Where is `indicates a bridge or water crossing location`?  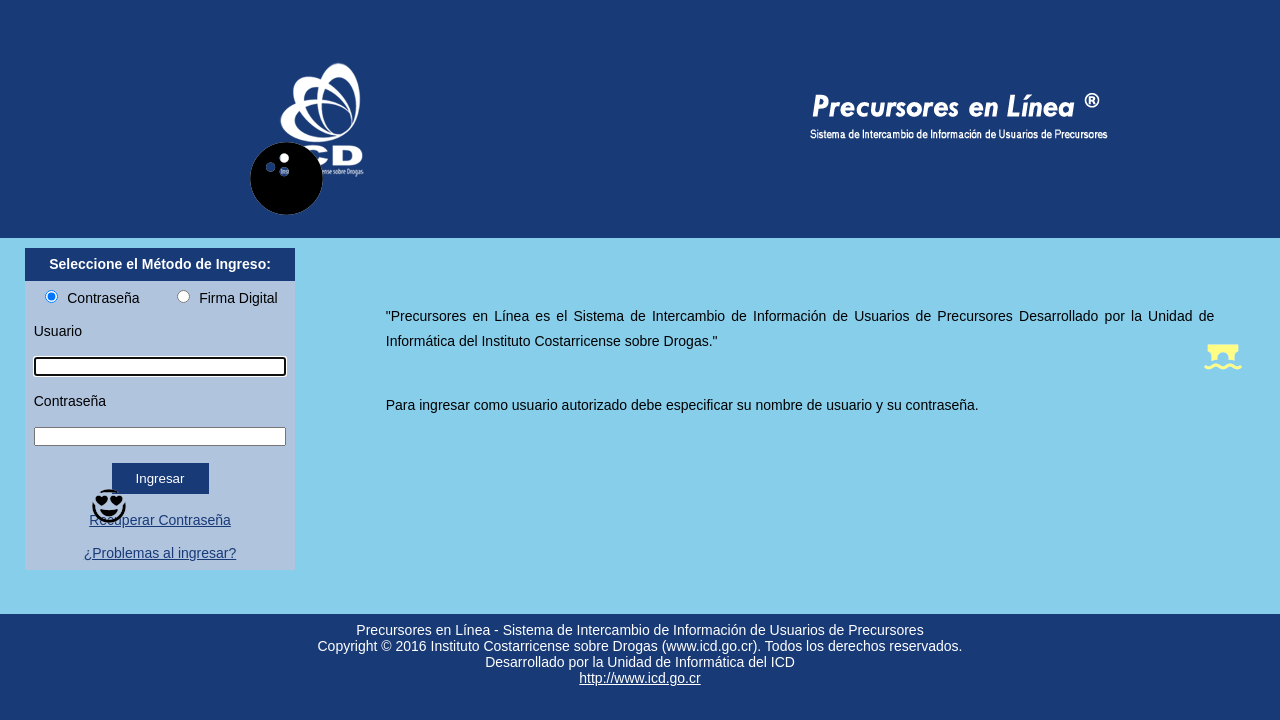
indicates a bridge or water crossing location is located at coordinates (1223, 356).